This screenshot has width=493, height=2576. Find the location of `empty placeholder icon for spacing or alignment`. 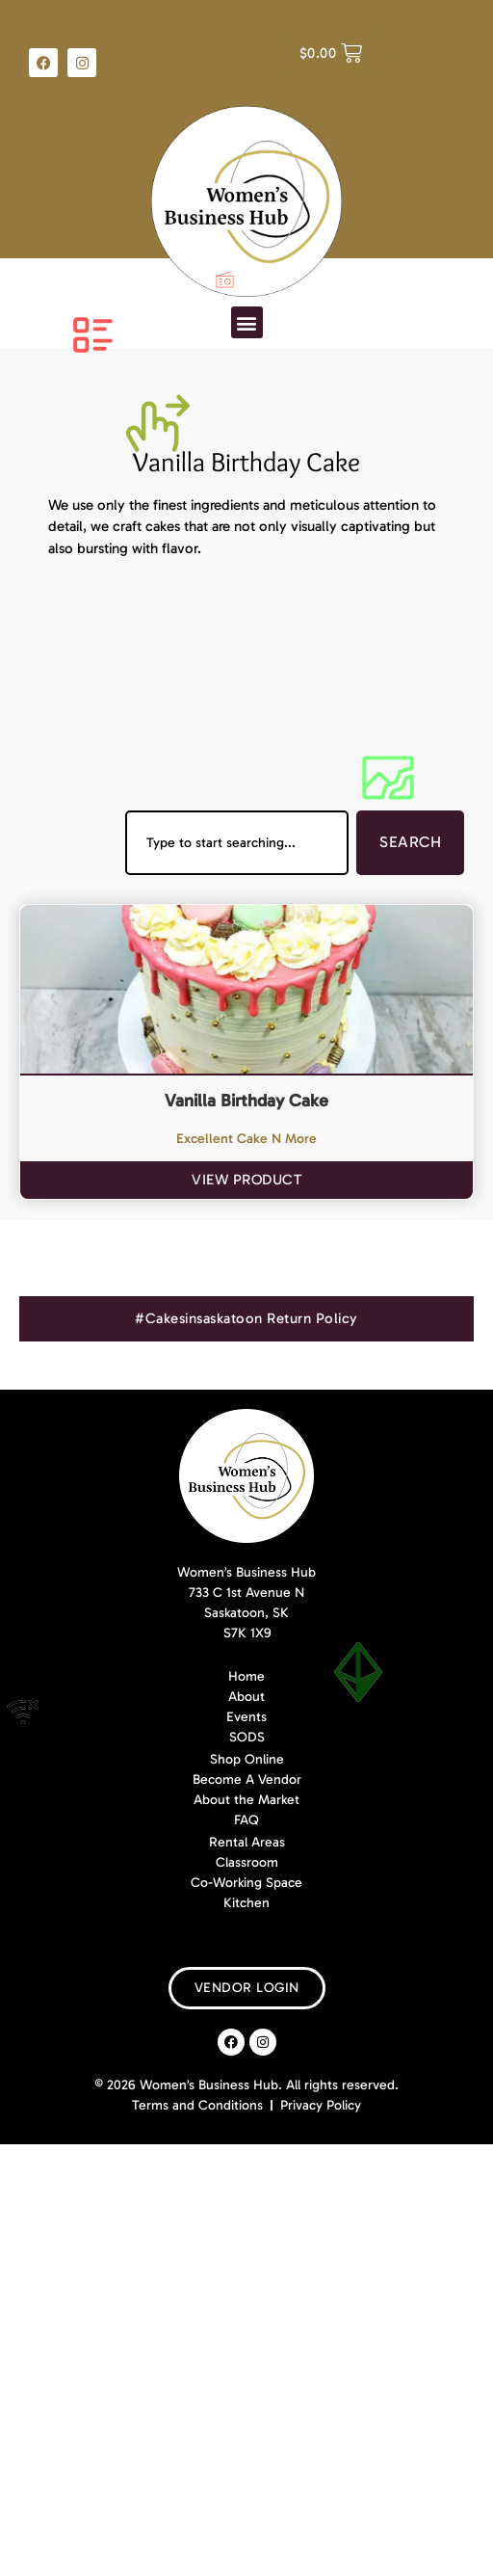

empty placeholder icon for spacing or alignment is located at coordinates (450, 1308).